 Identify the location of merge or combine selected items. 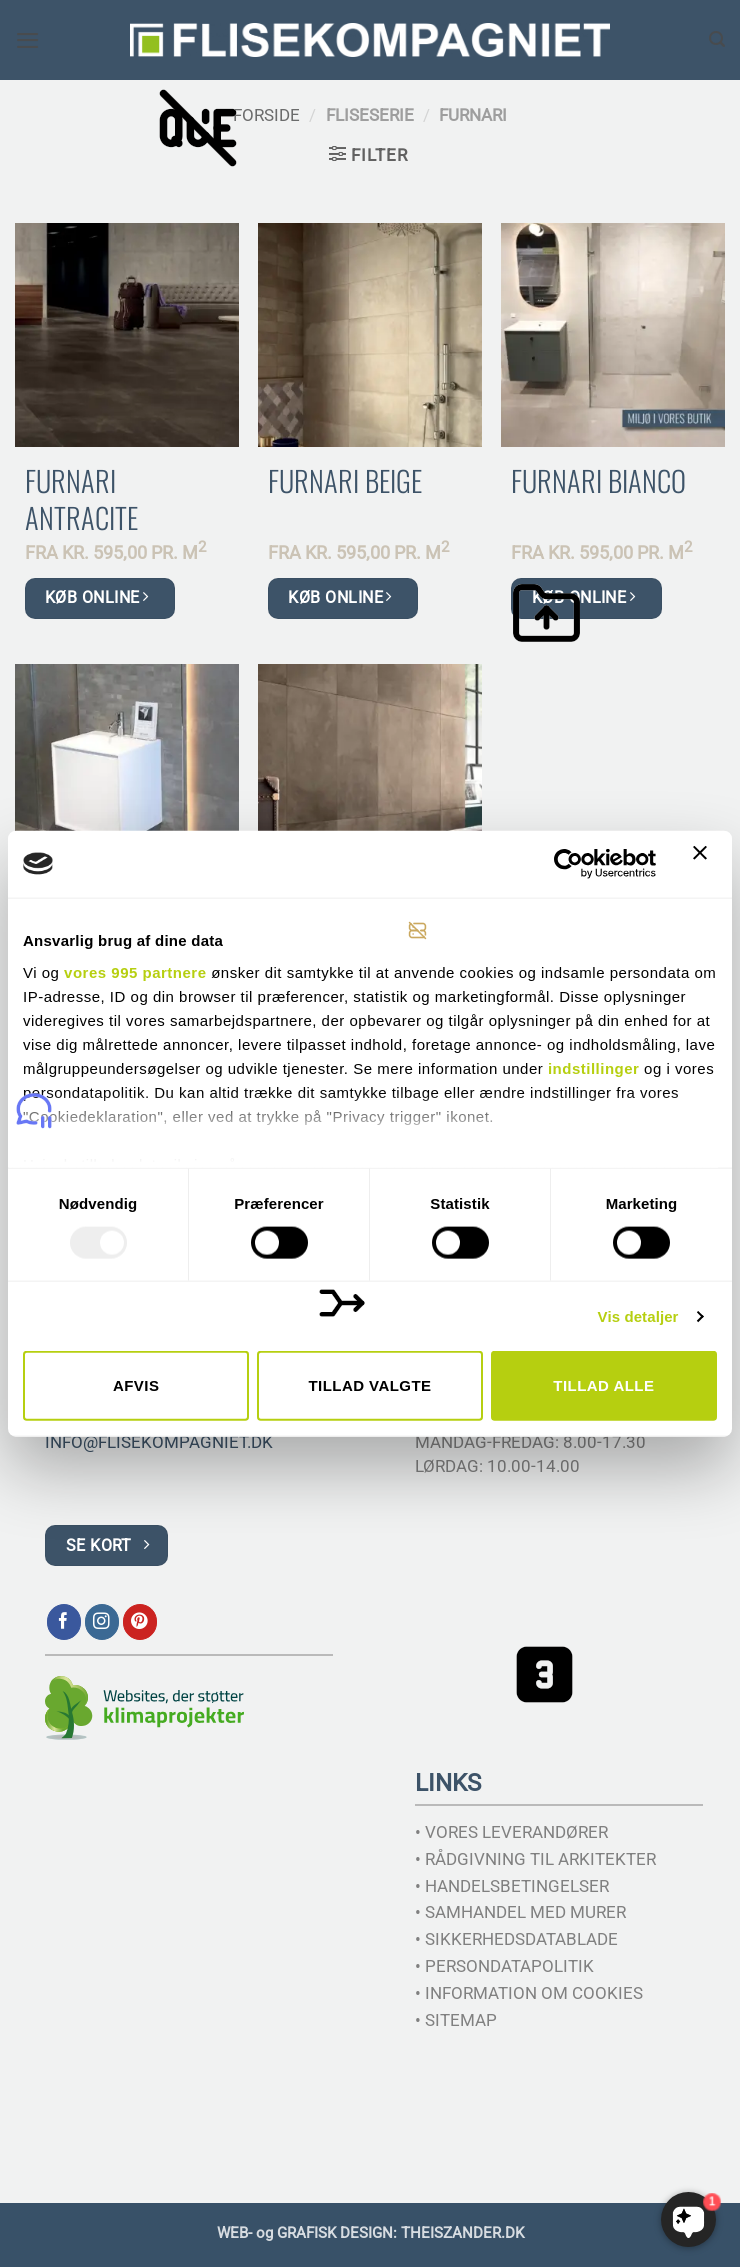
(342, 1303).